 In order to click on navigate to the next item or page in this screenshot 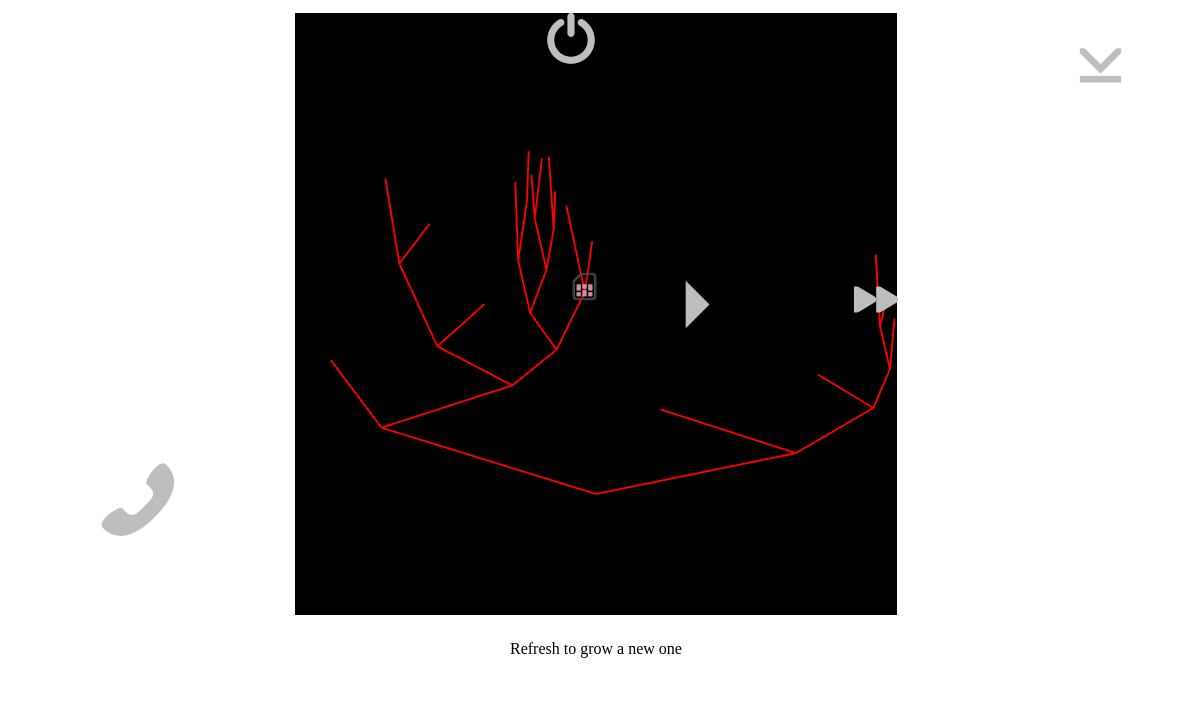, I will do `click(695, 304)`.